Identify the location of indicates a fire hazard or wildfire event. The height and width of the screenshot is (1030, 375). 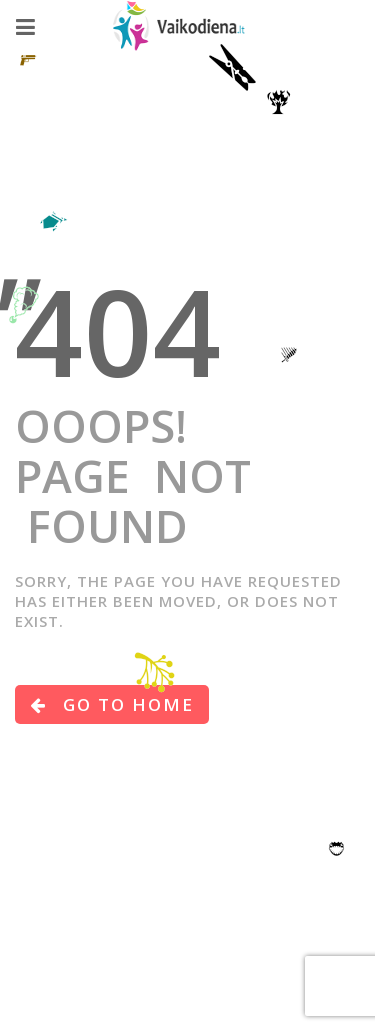
(279, 102).